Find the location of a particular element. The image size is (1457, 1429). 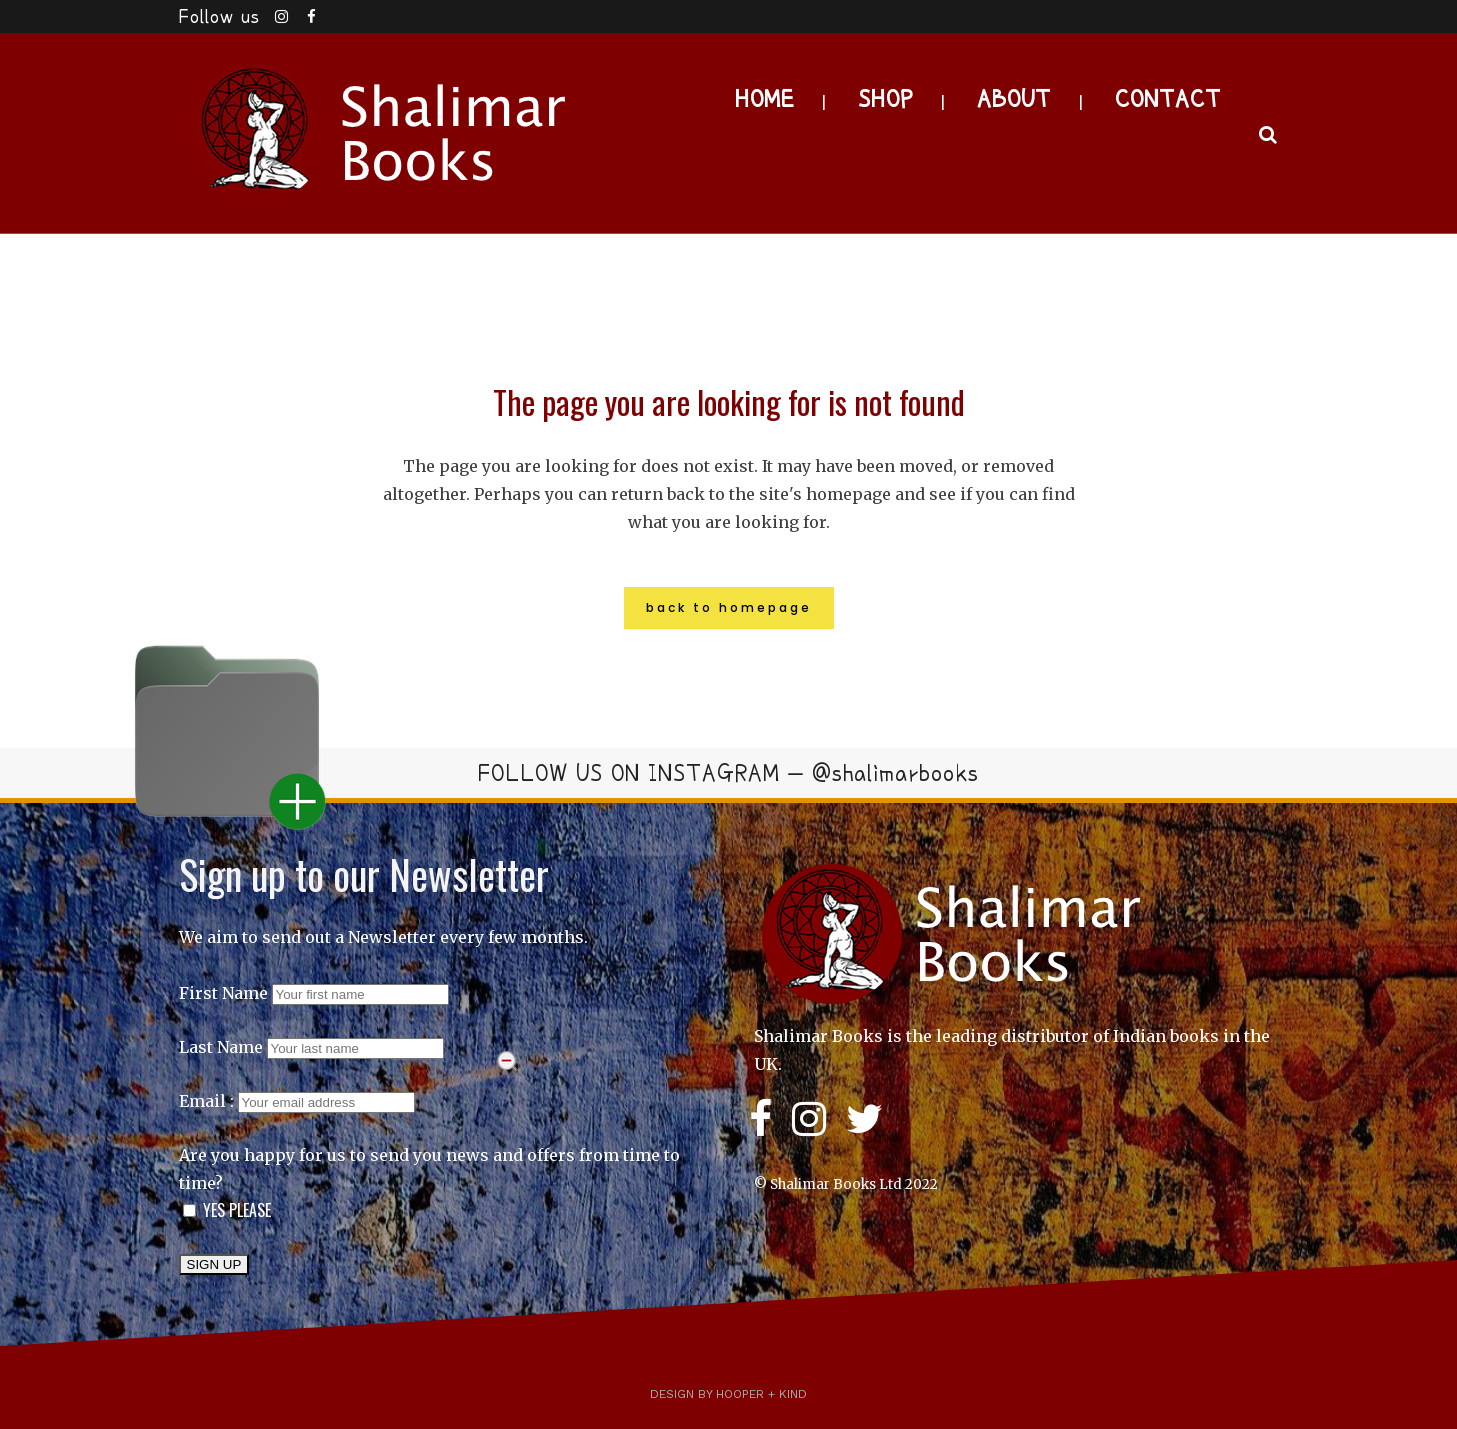

create a new folder is located at coordinates (227, 731).